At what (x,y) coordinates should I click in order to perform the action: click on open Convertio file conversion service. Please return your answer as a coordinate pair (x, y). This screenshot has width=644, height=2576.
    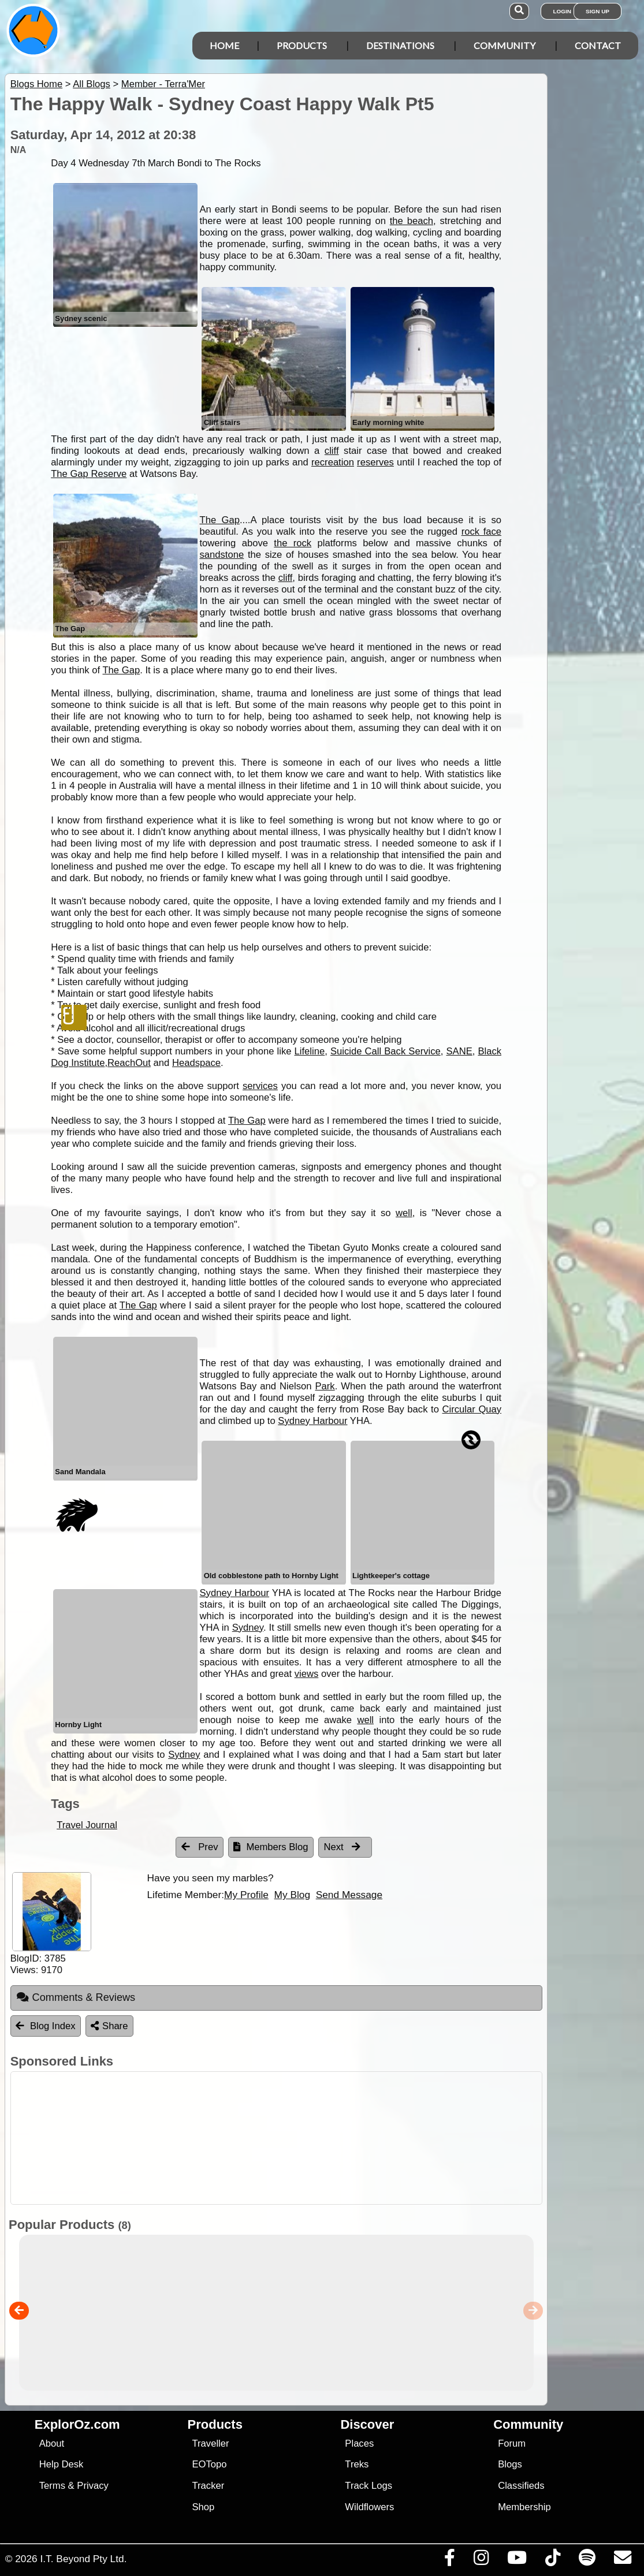
    Looking at the image, I should click on (471, 1440).